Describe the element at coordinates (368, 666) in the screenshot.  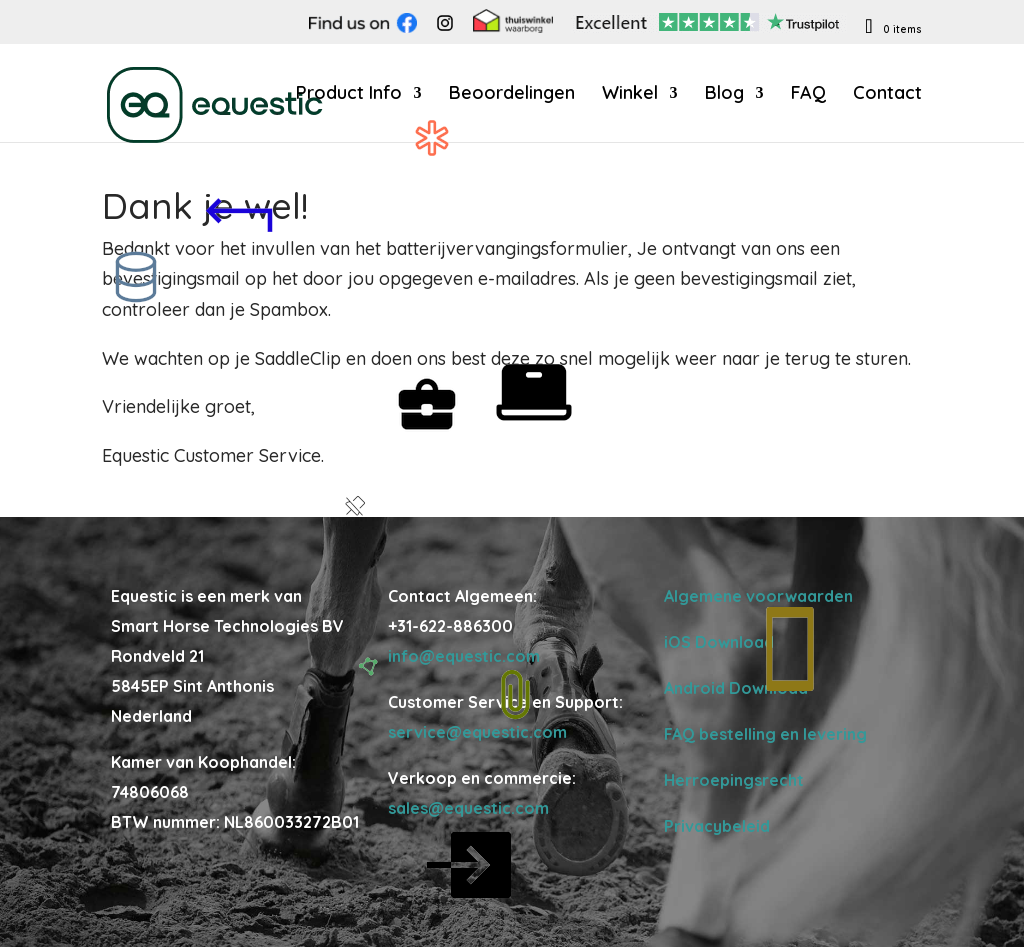
I see `create a polygon or shape` at that location.